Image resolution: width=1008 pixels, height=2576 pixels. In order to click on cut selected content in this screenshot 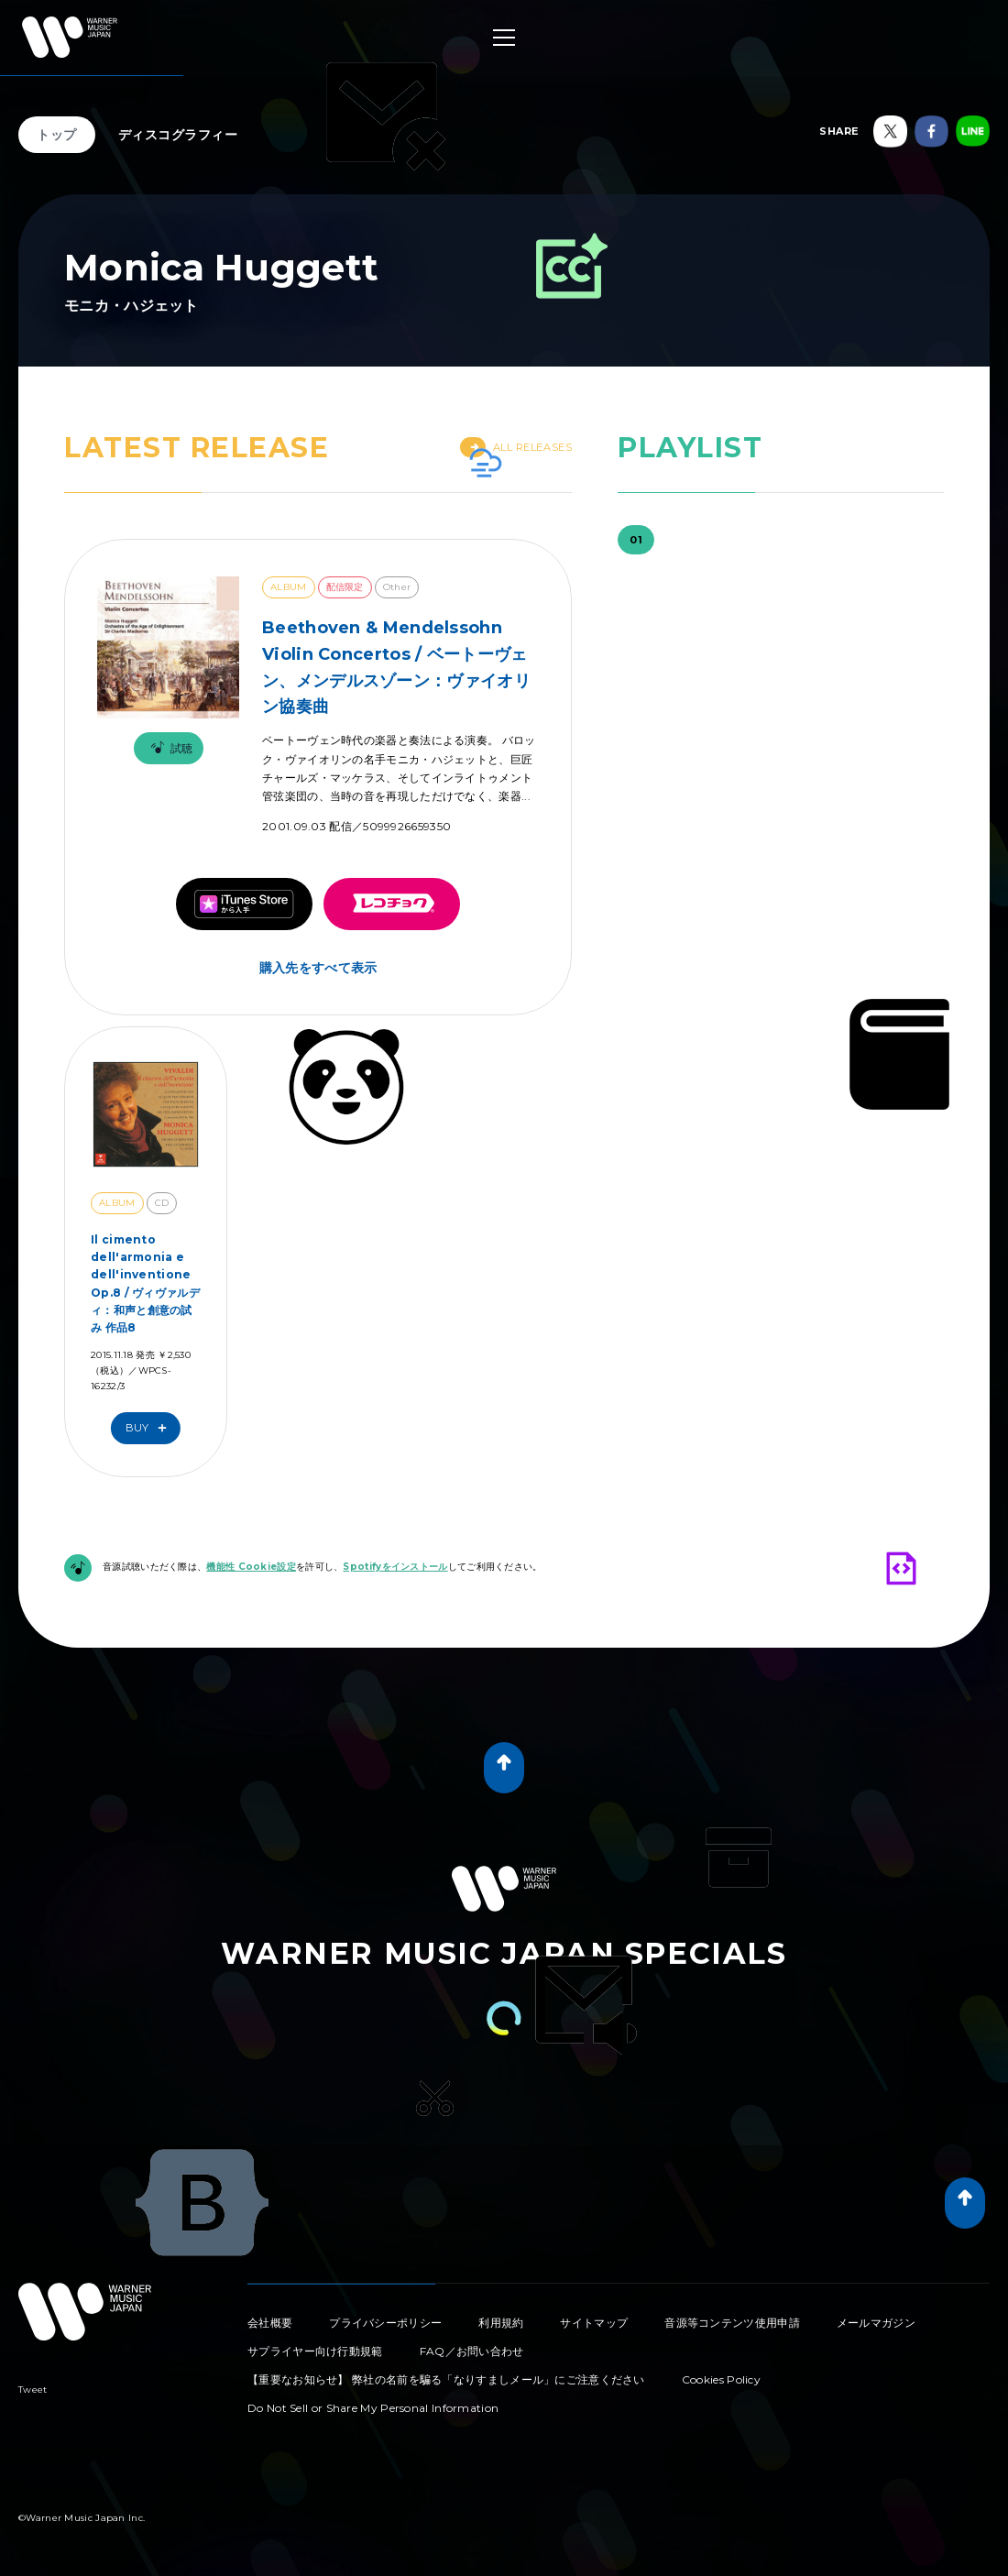, I will do `click(434, 2097)`.